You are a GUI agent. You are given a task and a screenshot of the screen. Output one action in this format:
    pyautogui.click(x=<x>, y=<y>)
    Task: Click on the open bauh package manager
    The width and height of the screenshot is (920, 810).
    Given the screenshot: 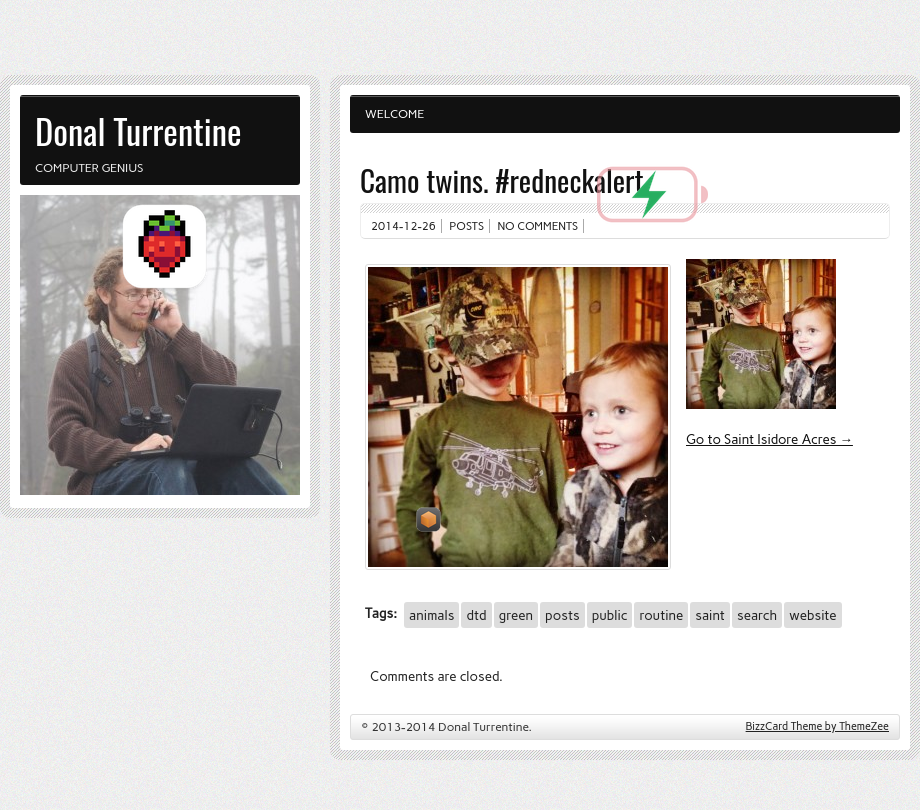 What is the action you would take?
    pyautogui.click(x=428, y=519)
    